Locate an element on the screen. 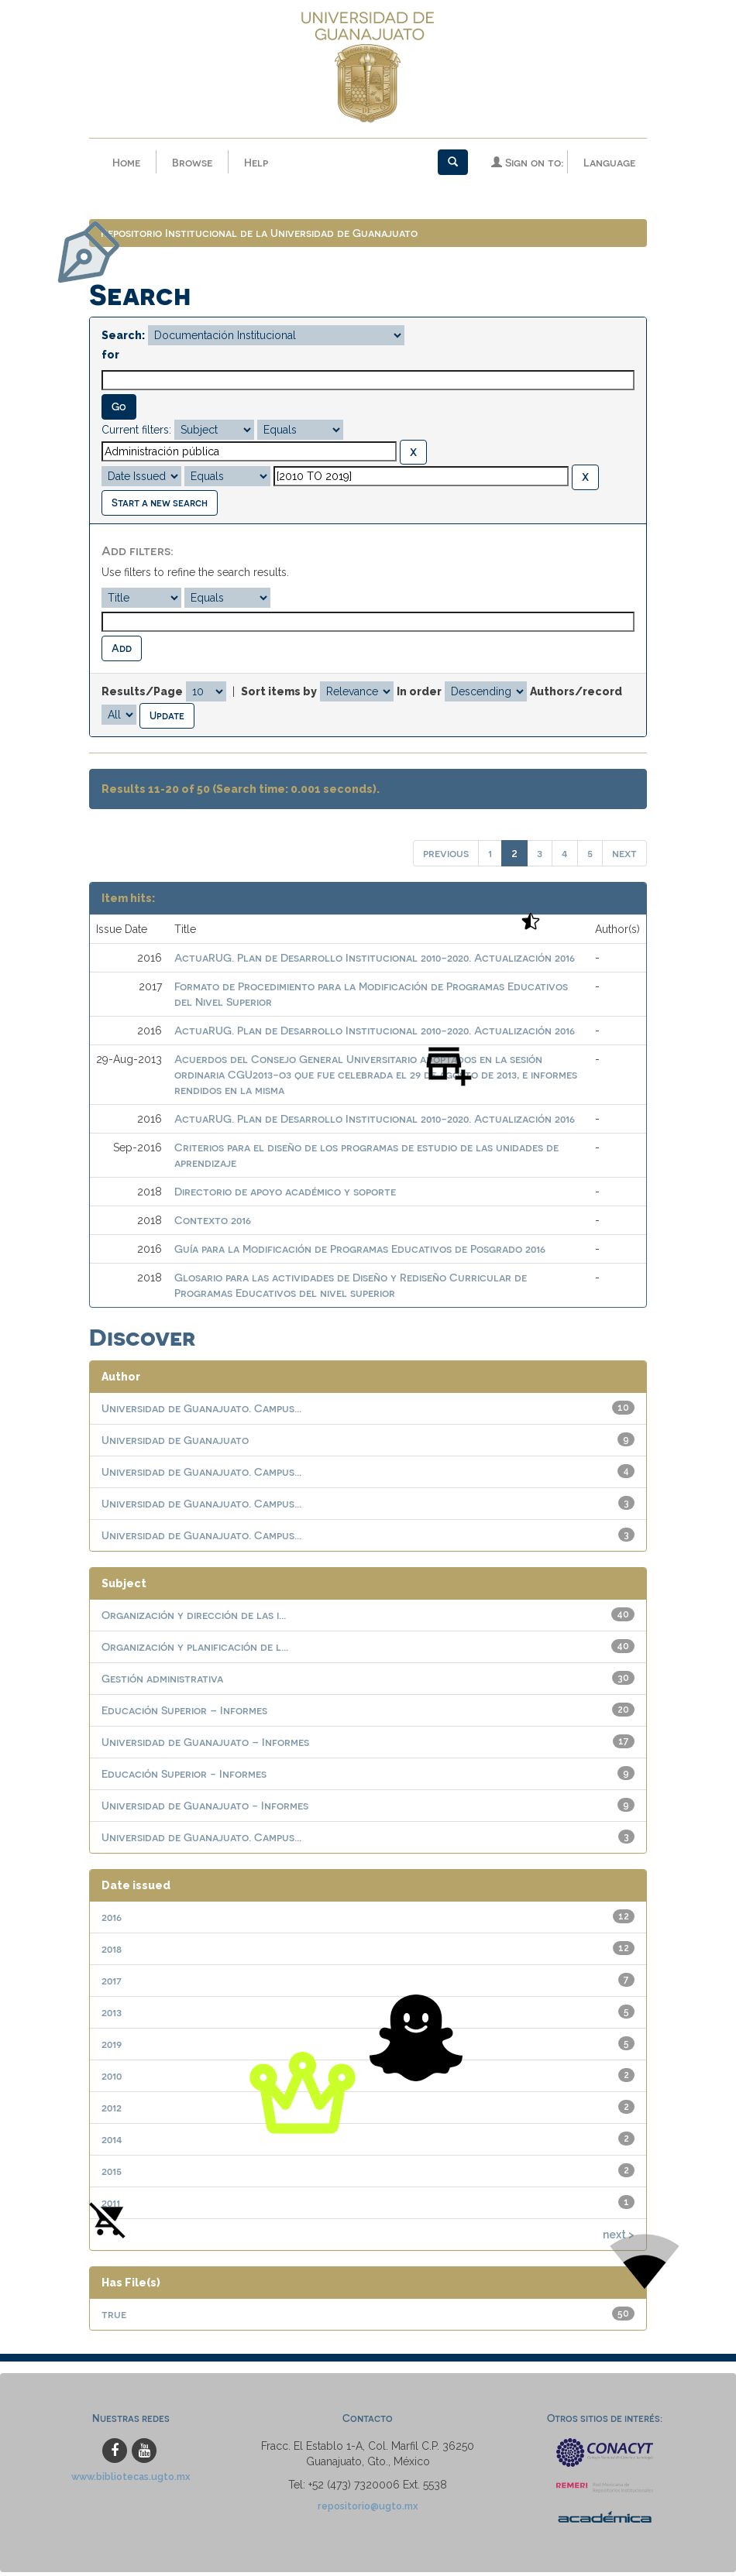 The image size is (736, 2576). remove item from shopping cart is located at coordinates (108, 2219).